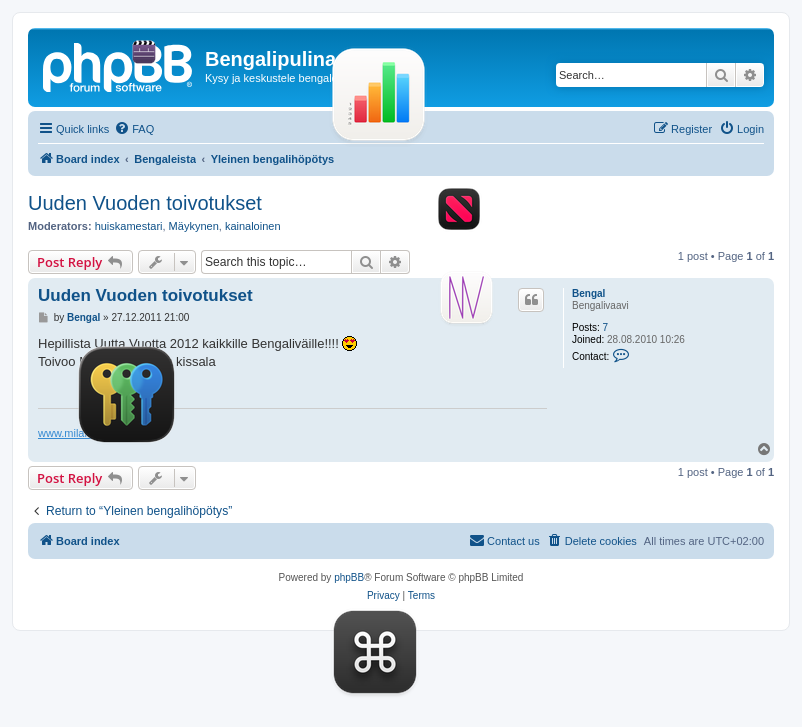 The width and height of the screenshot is (802, 727). What do you see at coordinates (375, 652) in the screenshot?
I see `open keyboard settings and preferences` at bounding box center [375, 652].